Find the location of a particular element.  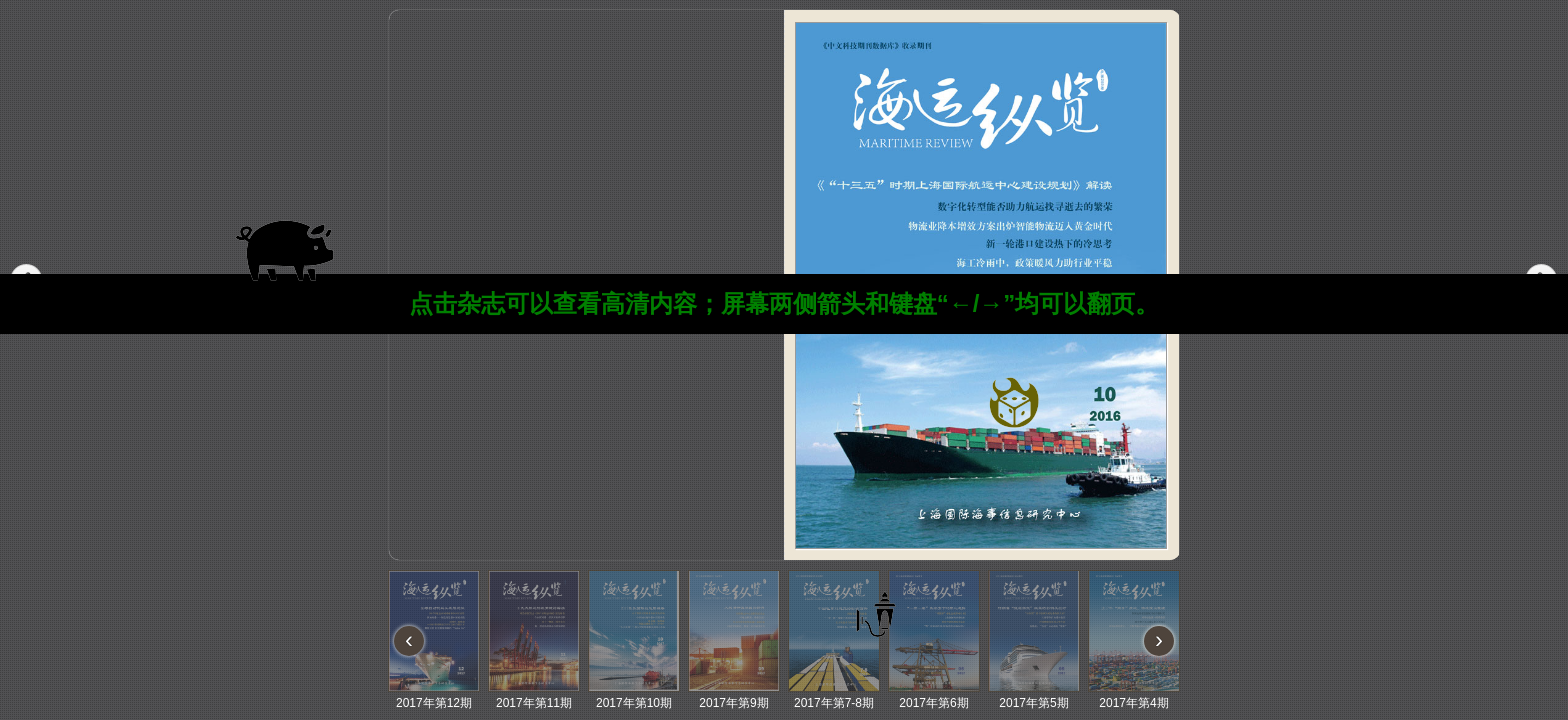

view farm animals or livestock is located at coordinates (284, 250).